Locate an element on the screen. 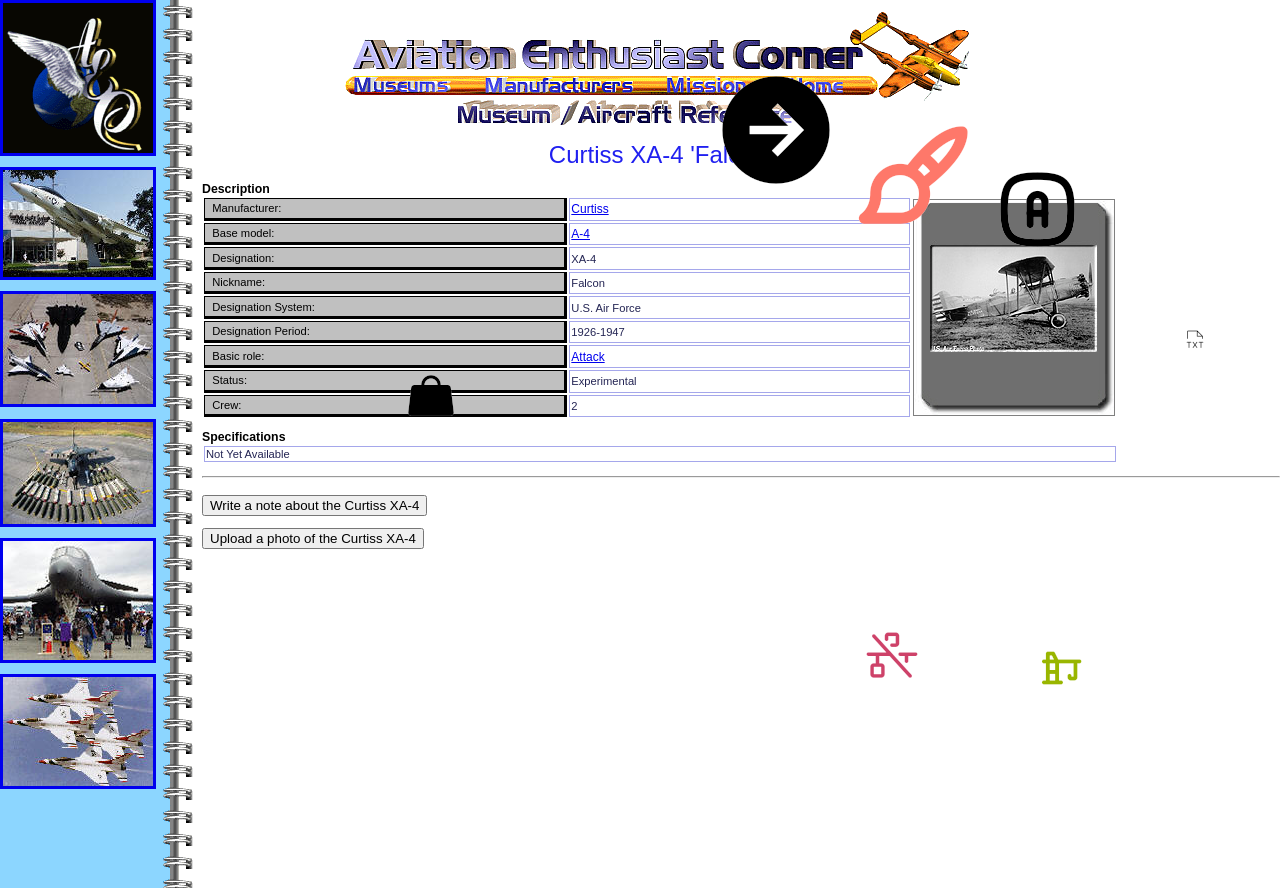 This screenshot has width=1280, height=888. network connection unavailable is located at coordinates (892, 656).